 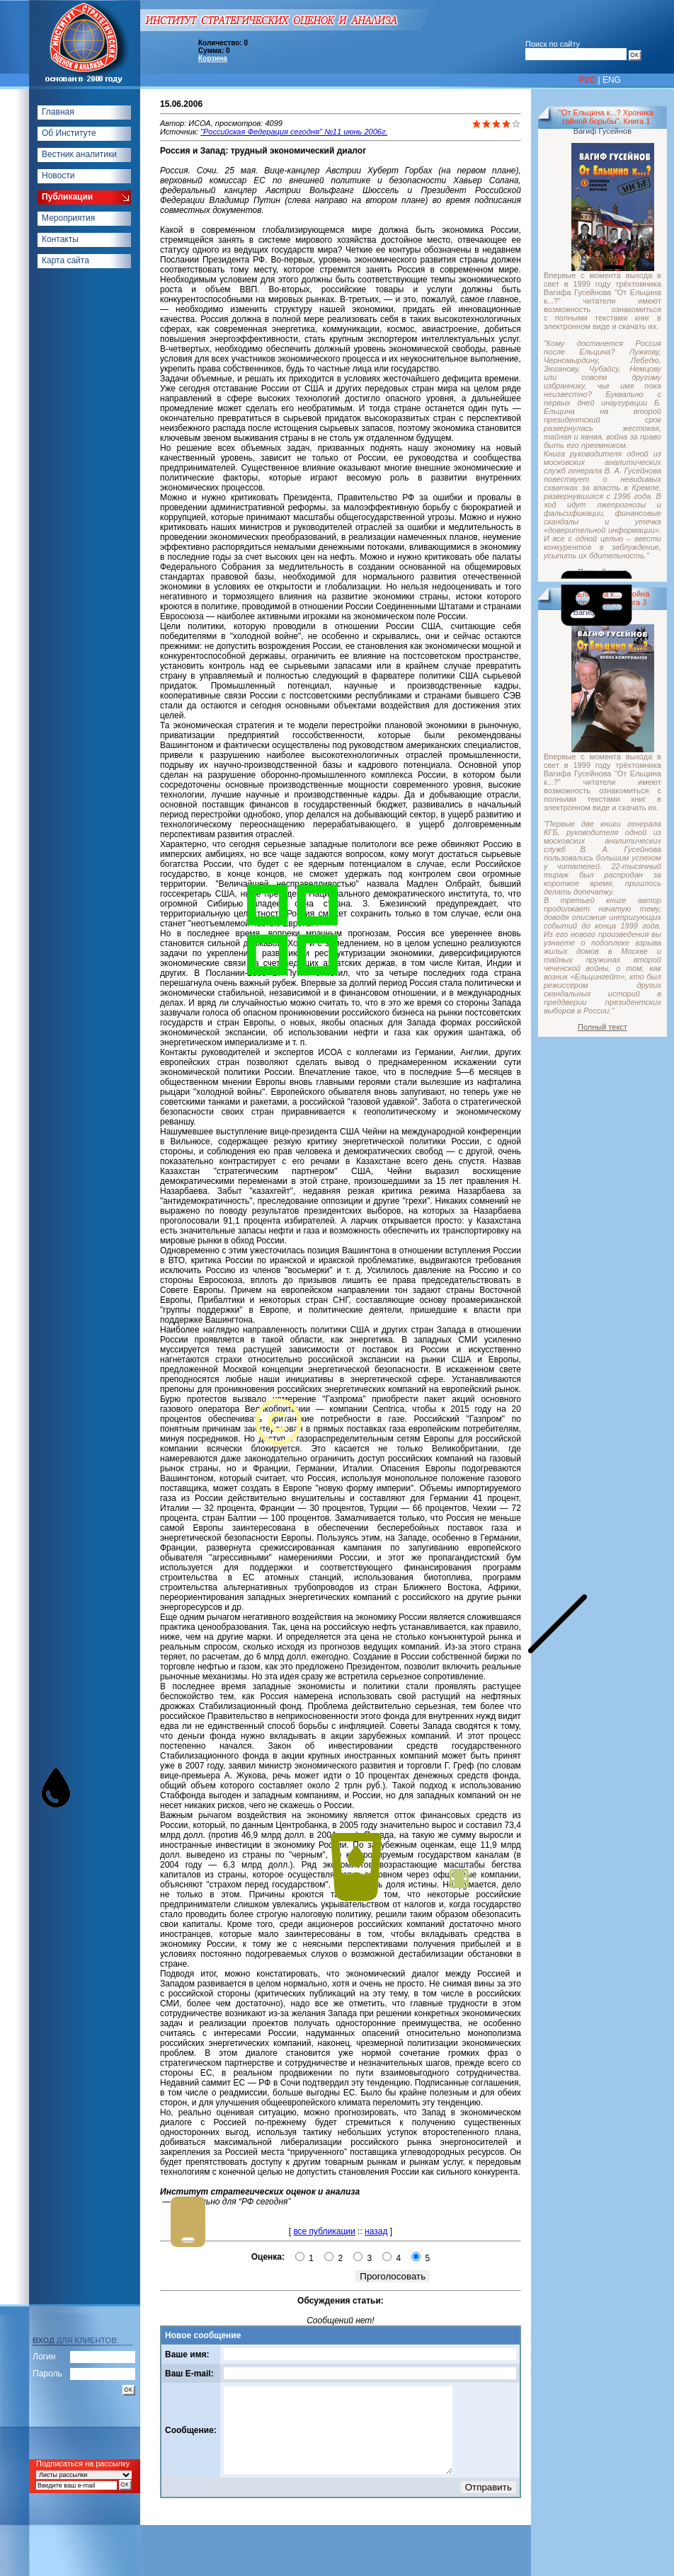 I want to click on adjust water or hydration settings, so click(x=56, y=1788).